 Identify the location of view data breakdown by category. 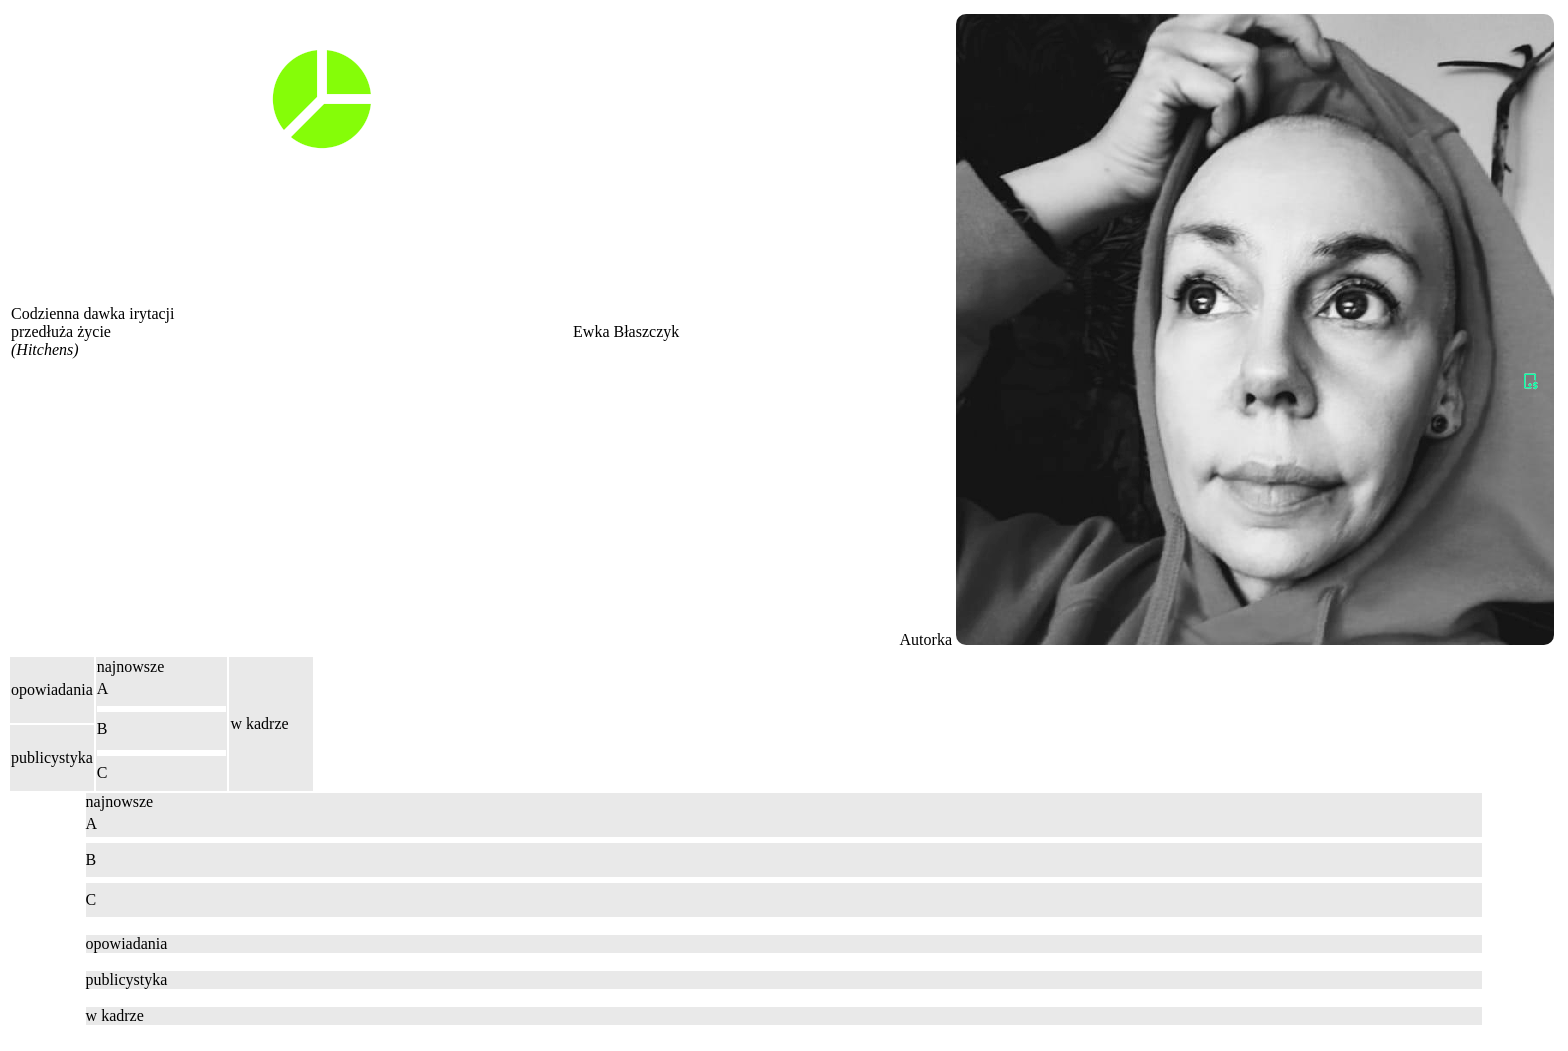
(322, 99).